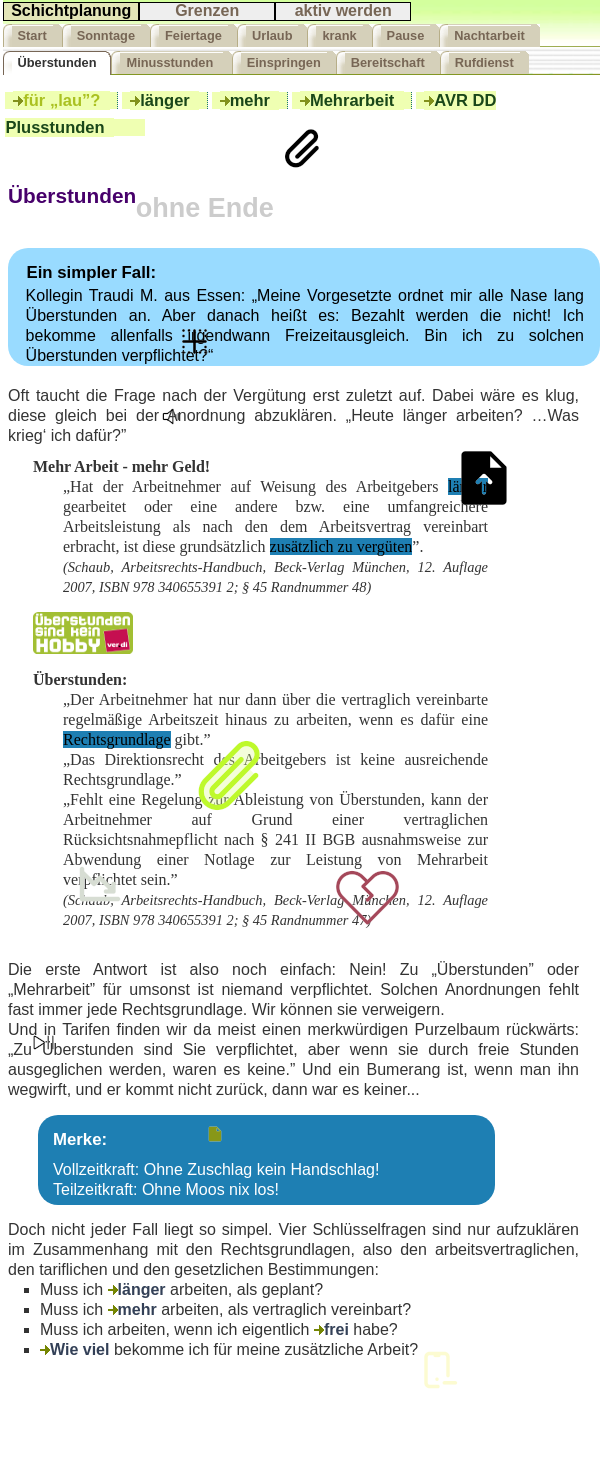 The width and height of the screenshot is (600, 1461). I want to click on view declining metrics or performance data, so click(100, 884).